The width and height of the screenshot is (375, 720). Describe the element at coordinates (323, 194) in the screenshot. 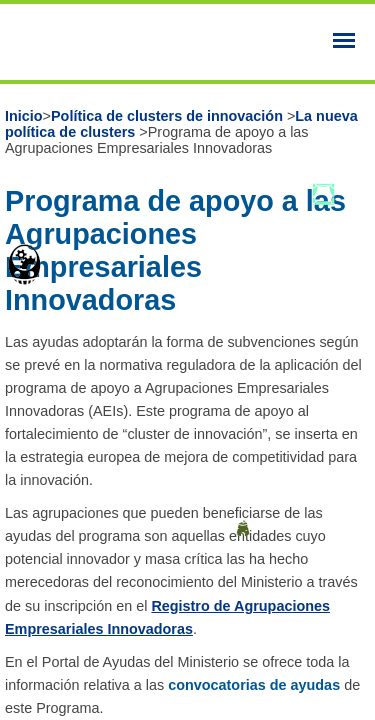

I see `access theater or entertainment content` at that location.